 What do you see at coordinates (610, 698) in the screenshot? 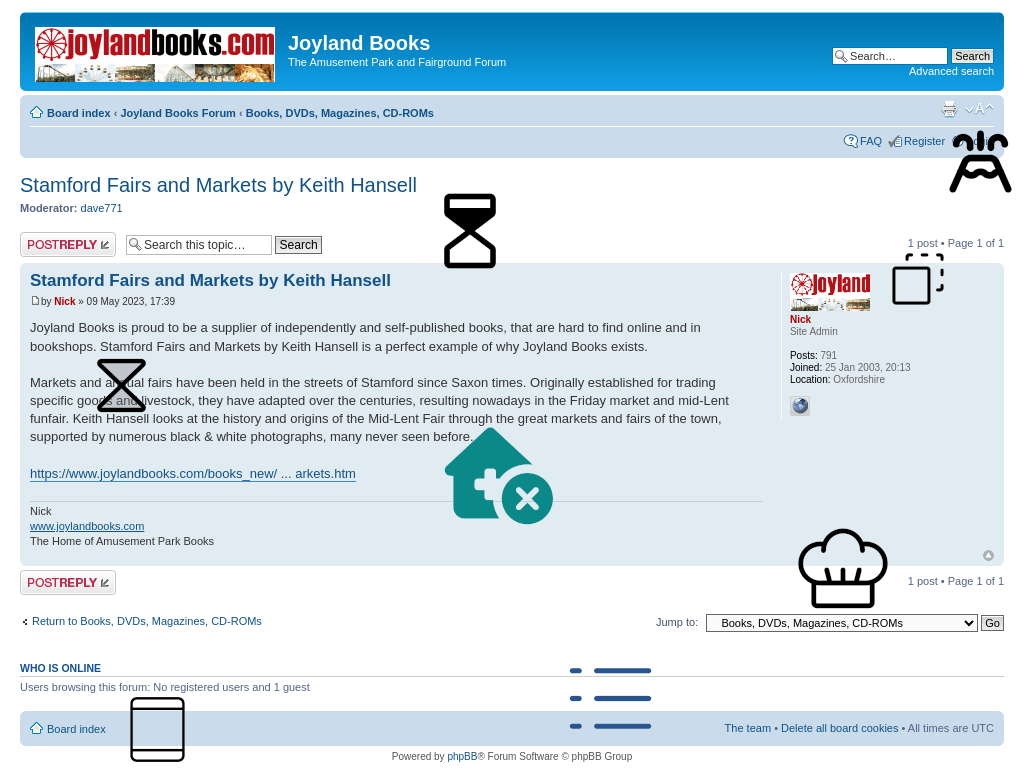
I see `view items in a list format` at bounding box center [610, 698].